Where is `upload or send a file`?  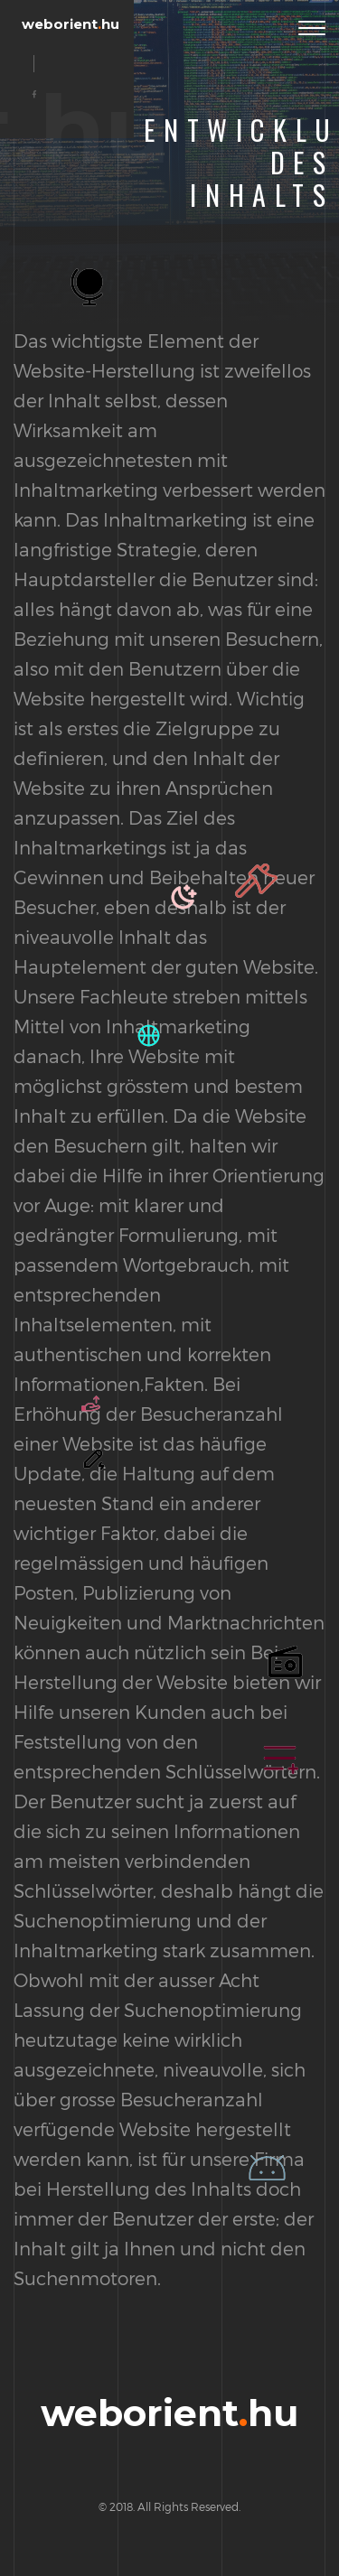
upload or send a file is located at coordinates (91, 1405).